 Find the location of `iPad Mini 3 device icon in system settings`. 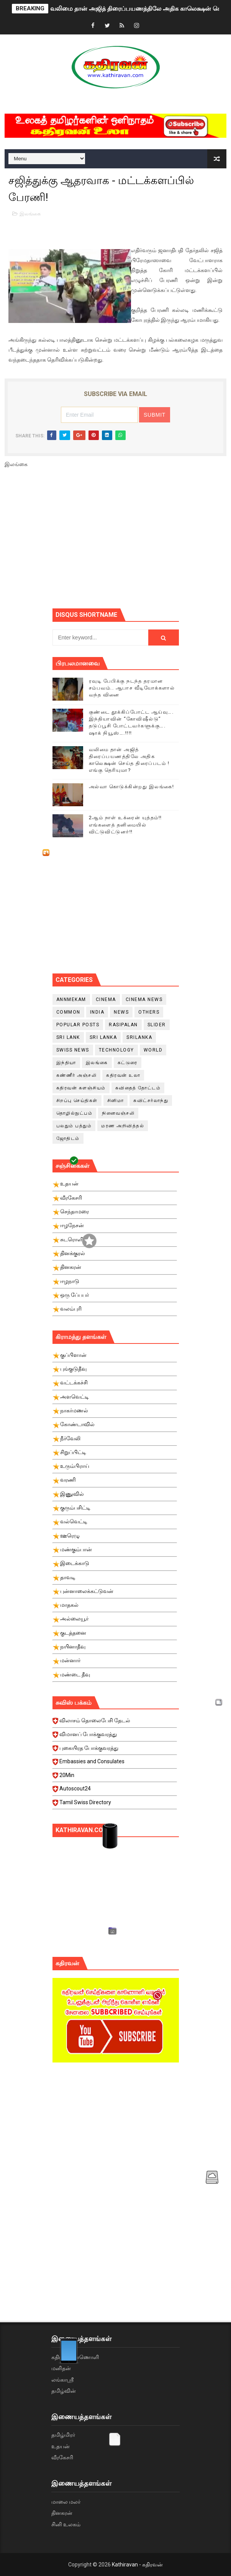

iPad Mini 3 device icon in system settings is located at coordinates (69, 2348).